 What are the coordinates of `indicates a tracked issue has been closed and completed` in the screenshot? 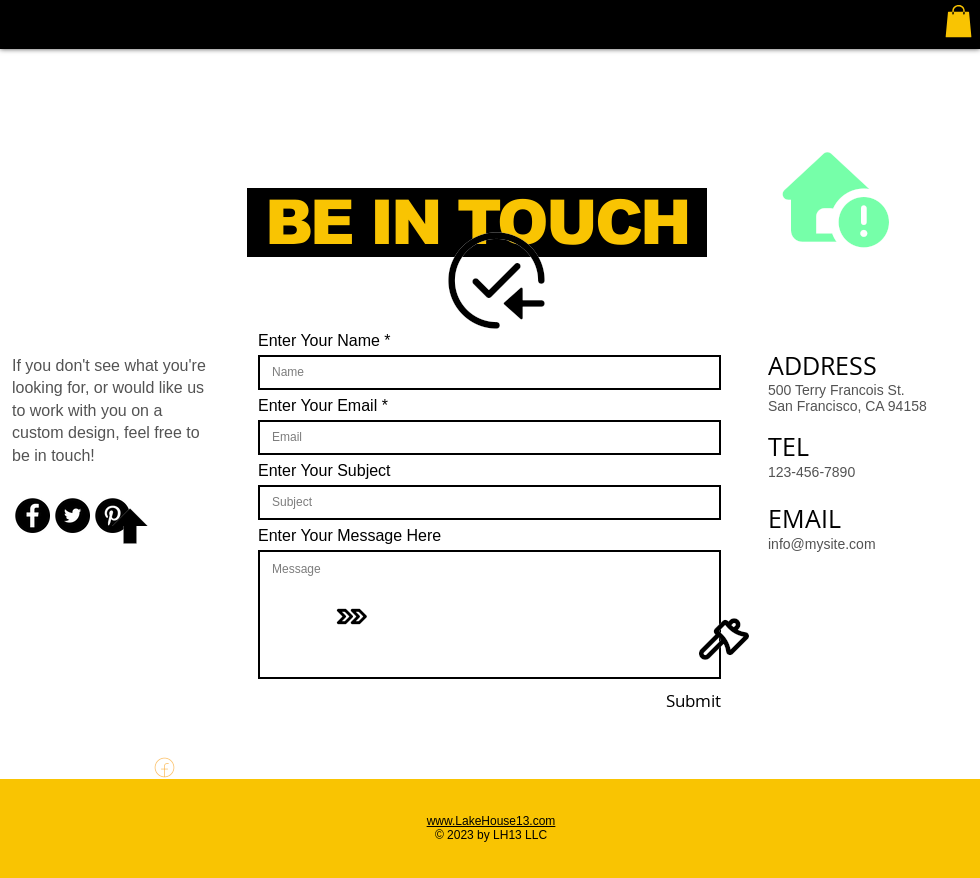 It's located at (496, 280).